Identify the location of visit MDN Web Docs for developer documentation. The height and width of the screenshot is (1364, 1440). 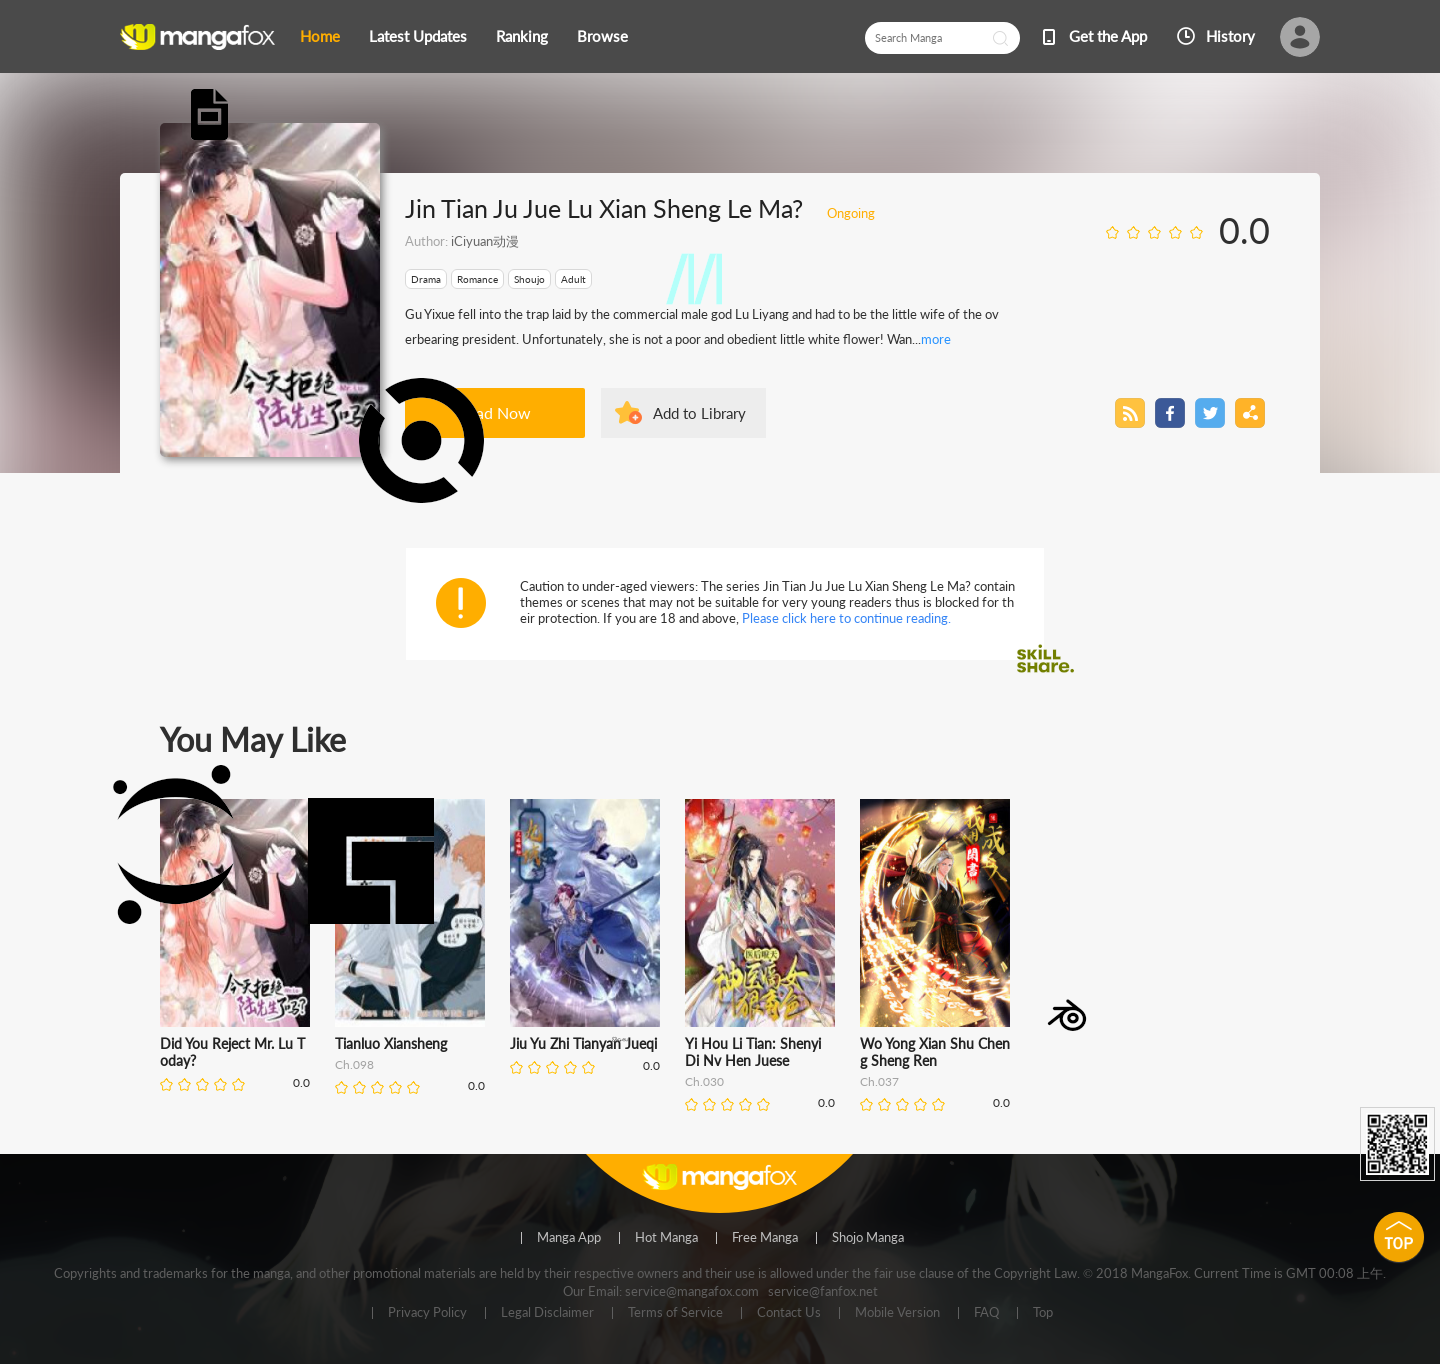
(694, 279).